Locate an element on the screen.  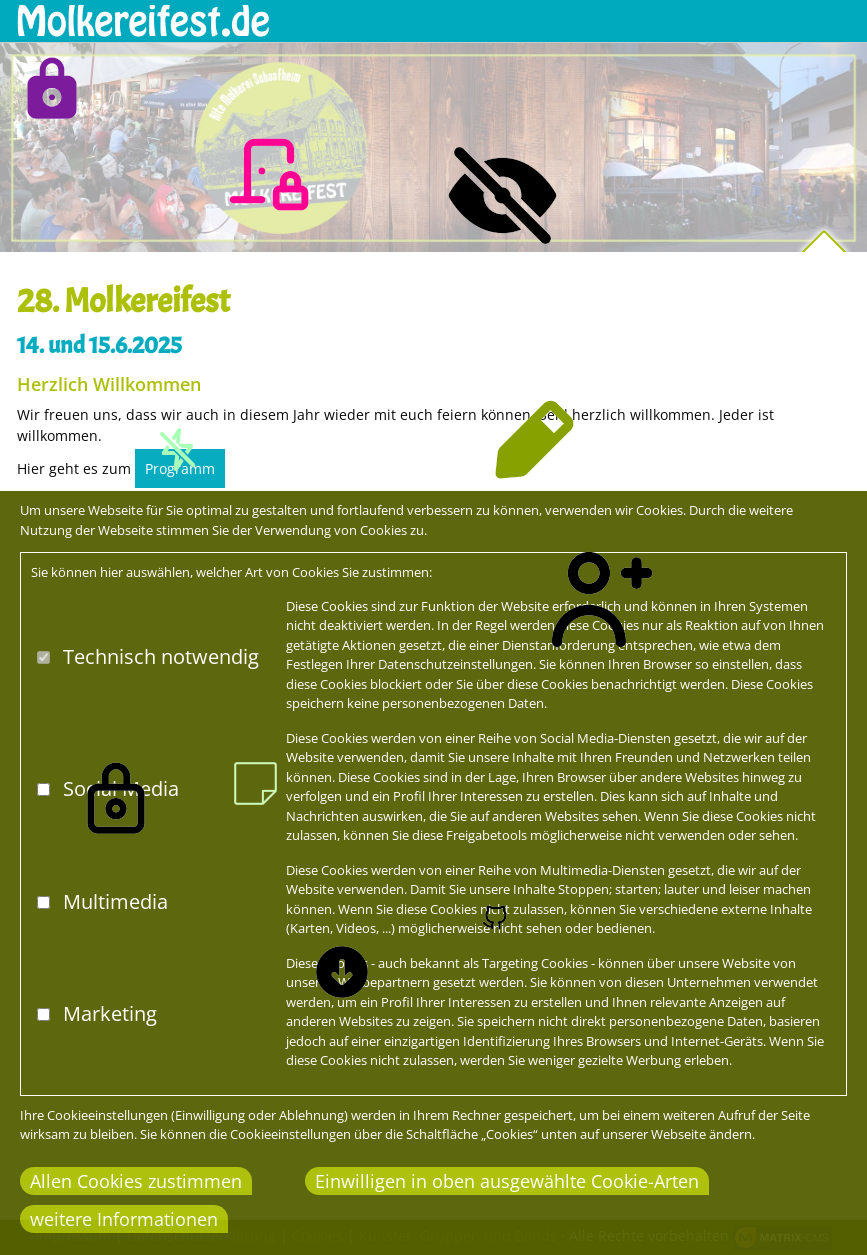
disable camera flash is located at coordinates (177, 449).